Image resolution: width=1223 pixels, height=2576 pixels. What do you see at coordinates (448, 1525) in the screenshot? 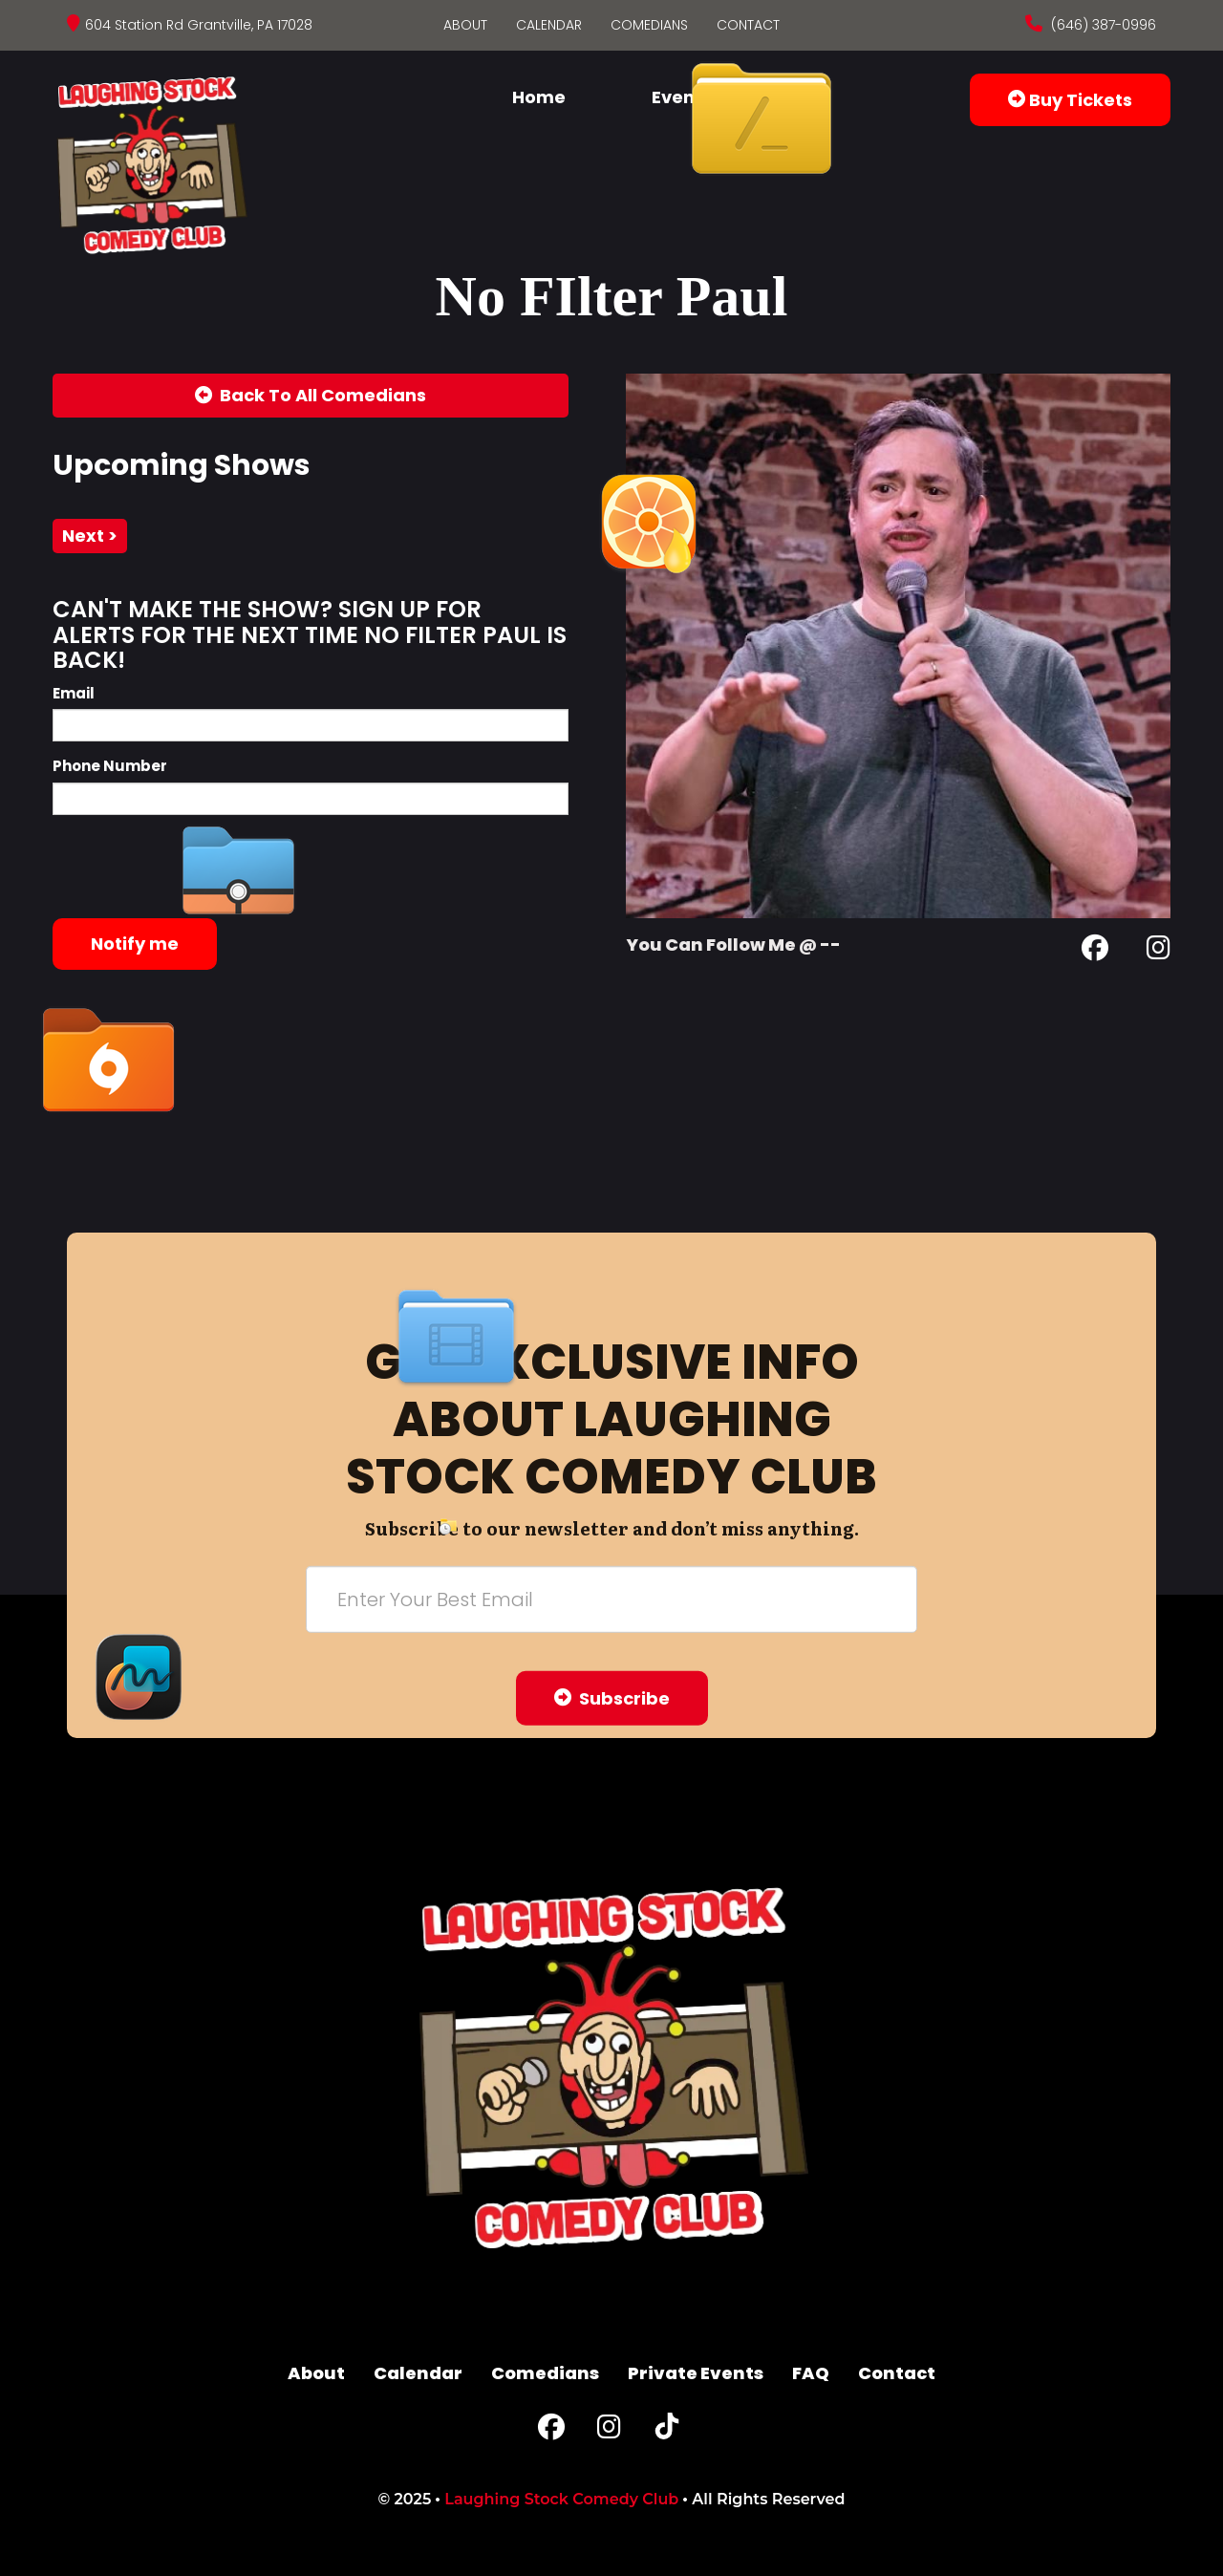
I see `access recently opened files and folders` at bounding box center [448, 1525].